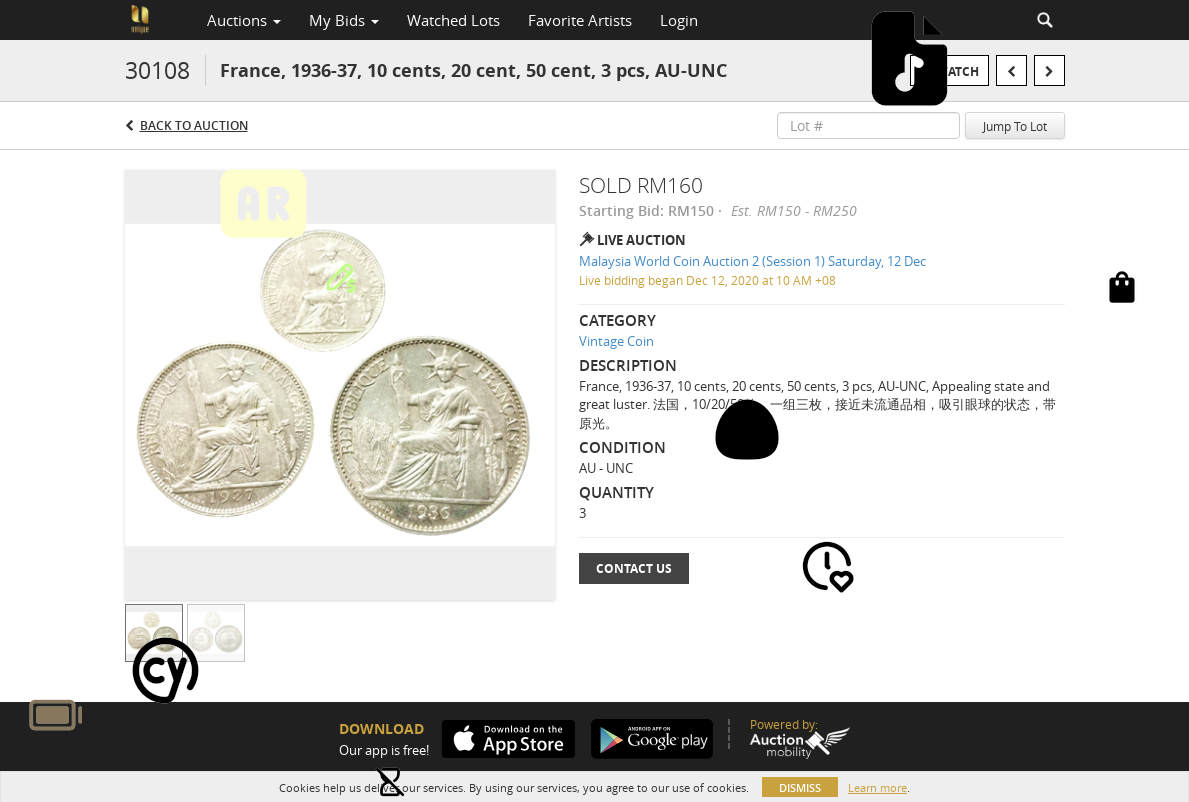  What do you see at coordinates (165, 670) in the screenshot?
I see `cypress testing framework logo` at bounding box center [165, 670].